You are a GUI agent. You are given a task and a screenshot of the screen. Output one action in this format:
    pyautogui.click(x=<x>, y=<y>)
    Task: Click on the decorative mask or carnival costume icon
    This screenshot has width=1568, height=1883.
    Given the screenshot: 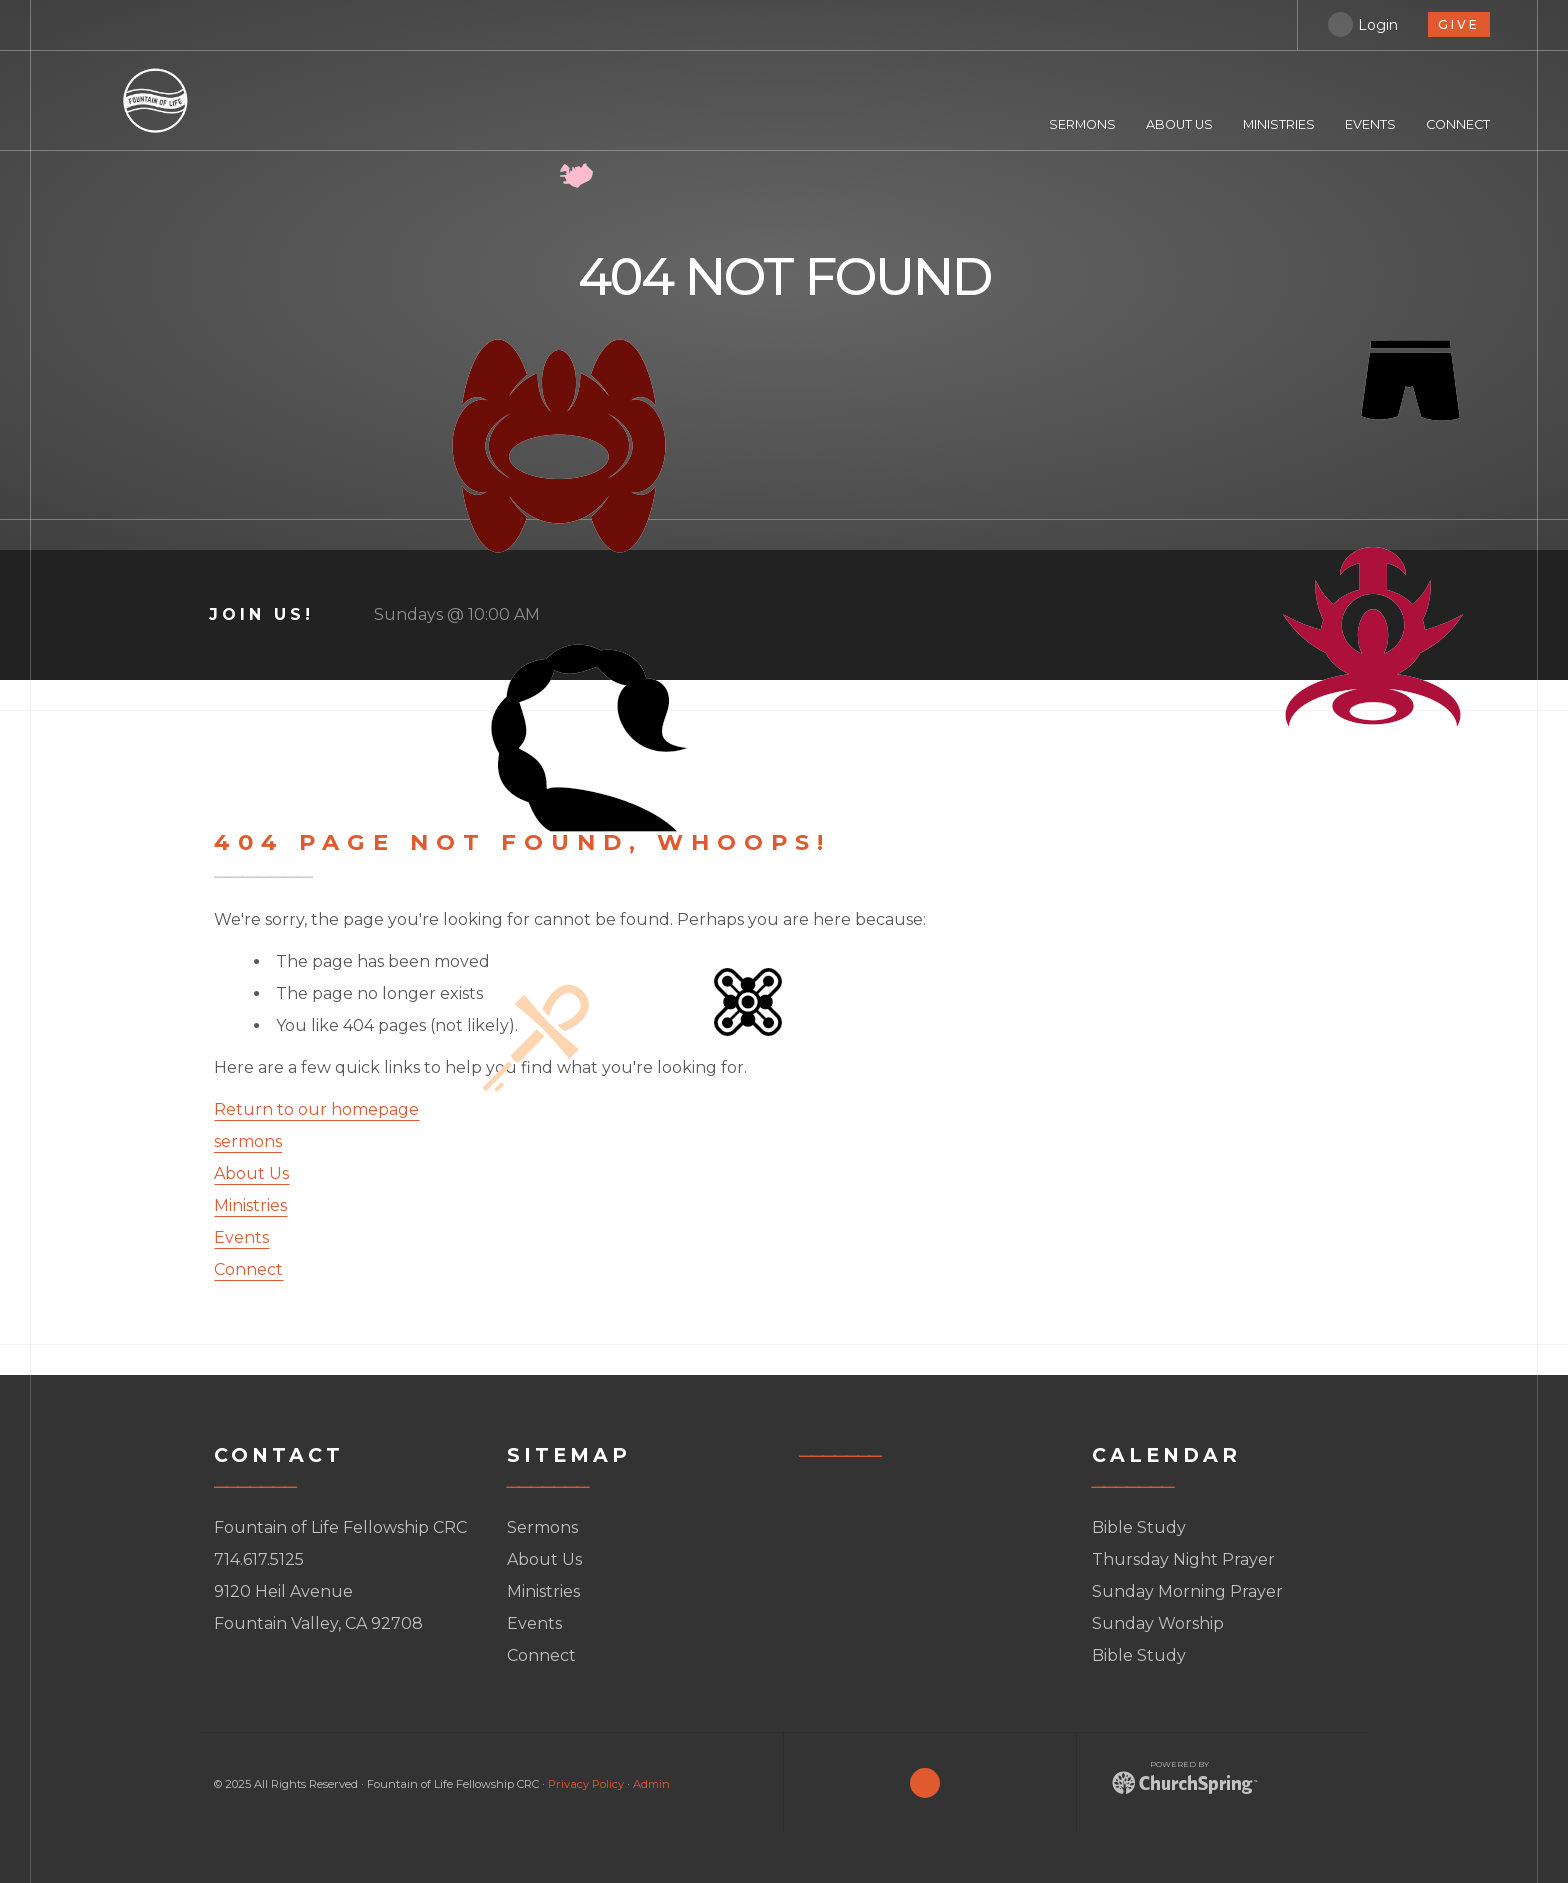 What is the action you would take?
    pyautogui.click(x=559, y=446)
    